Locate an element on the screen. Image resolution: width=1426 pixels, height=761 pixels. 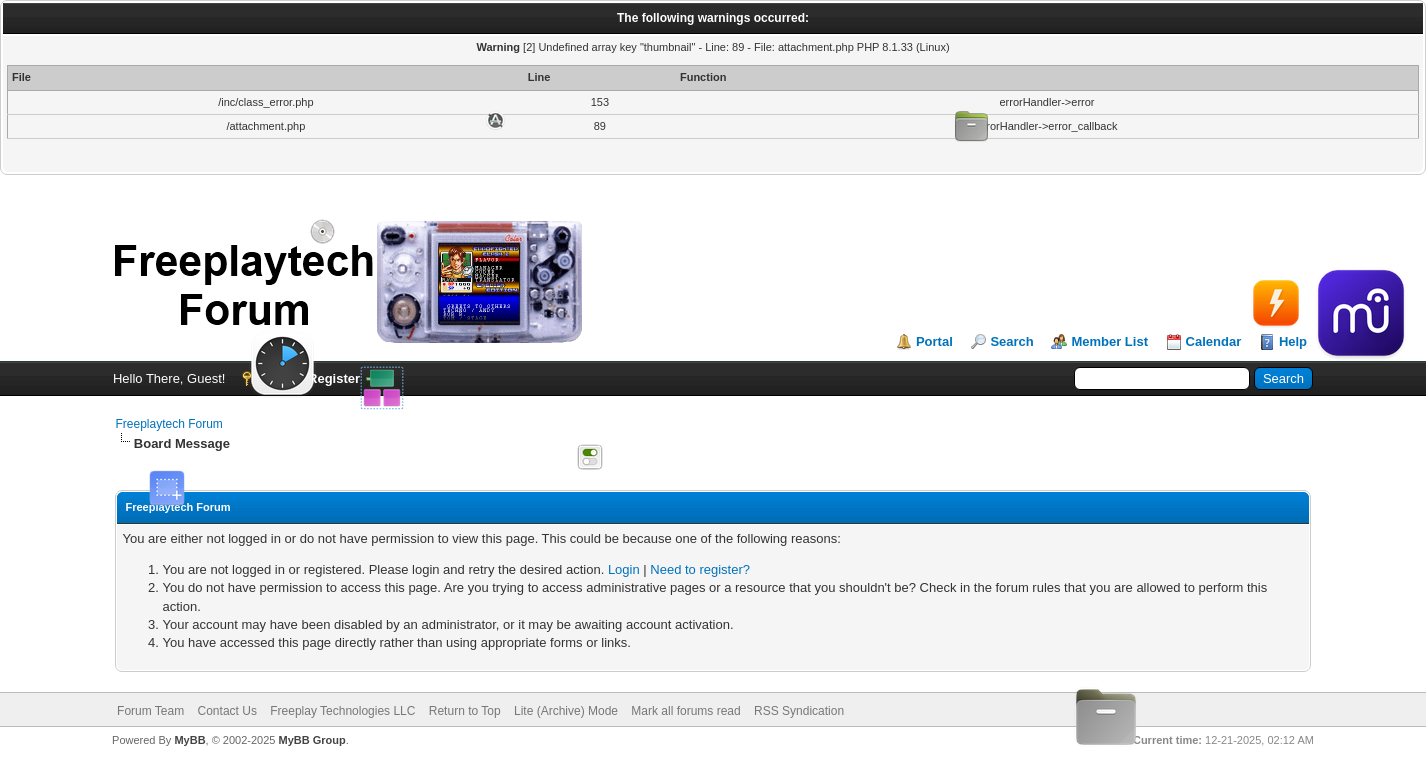
open safe eyes app for screen break reminders is located at coordinates (282, 363).